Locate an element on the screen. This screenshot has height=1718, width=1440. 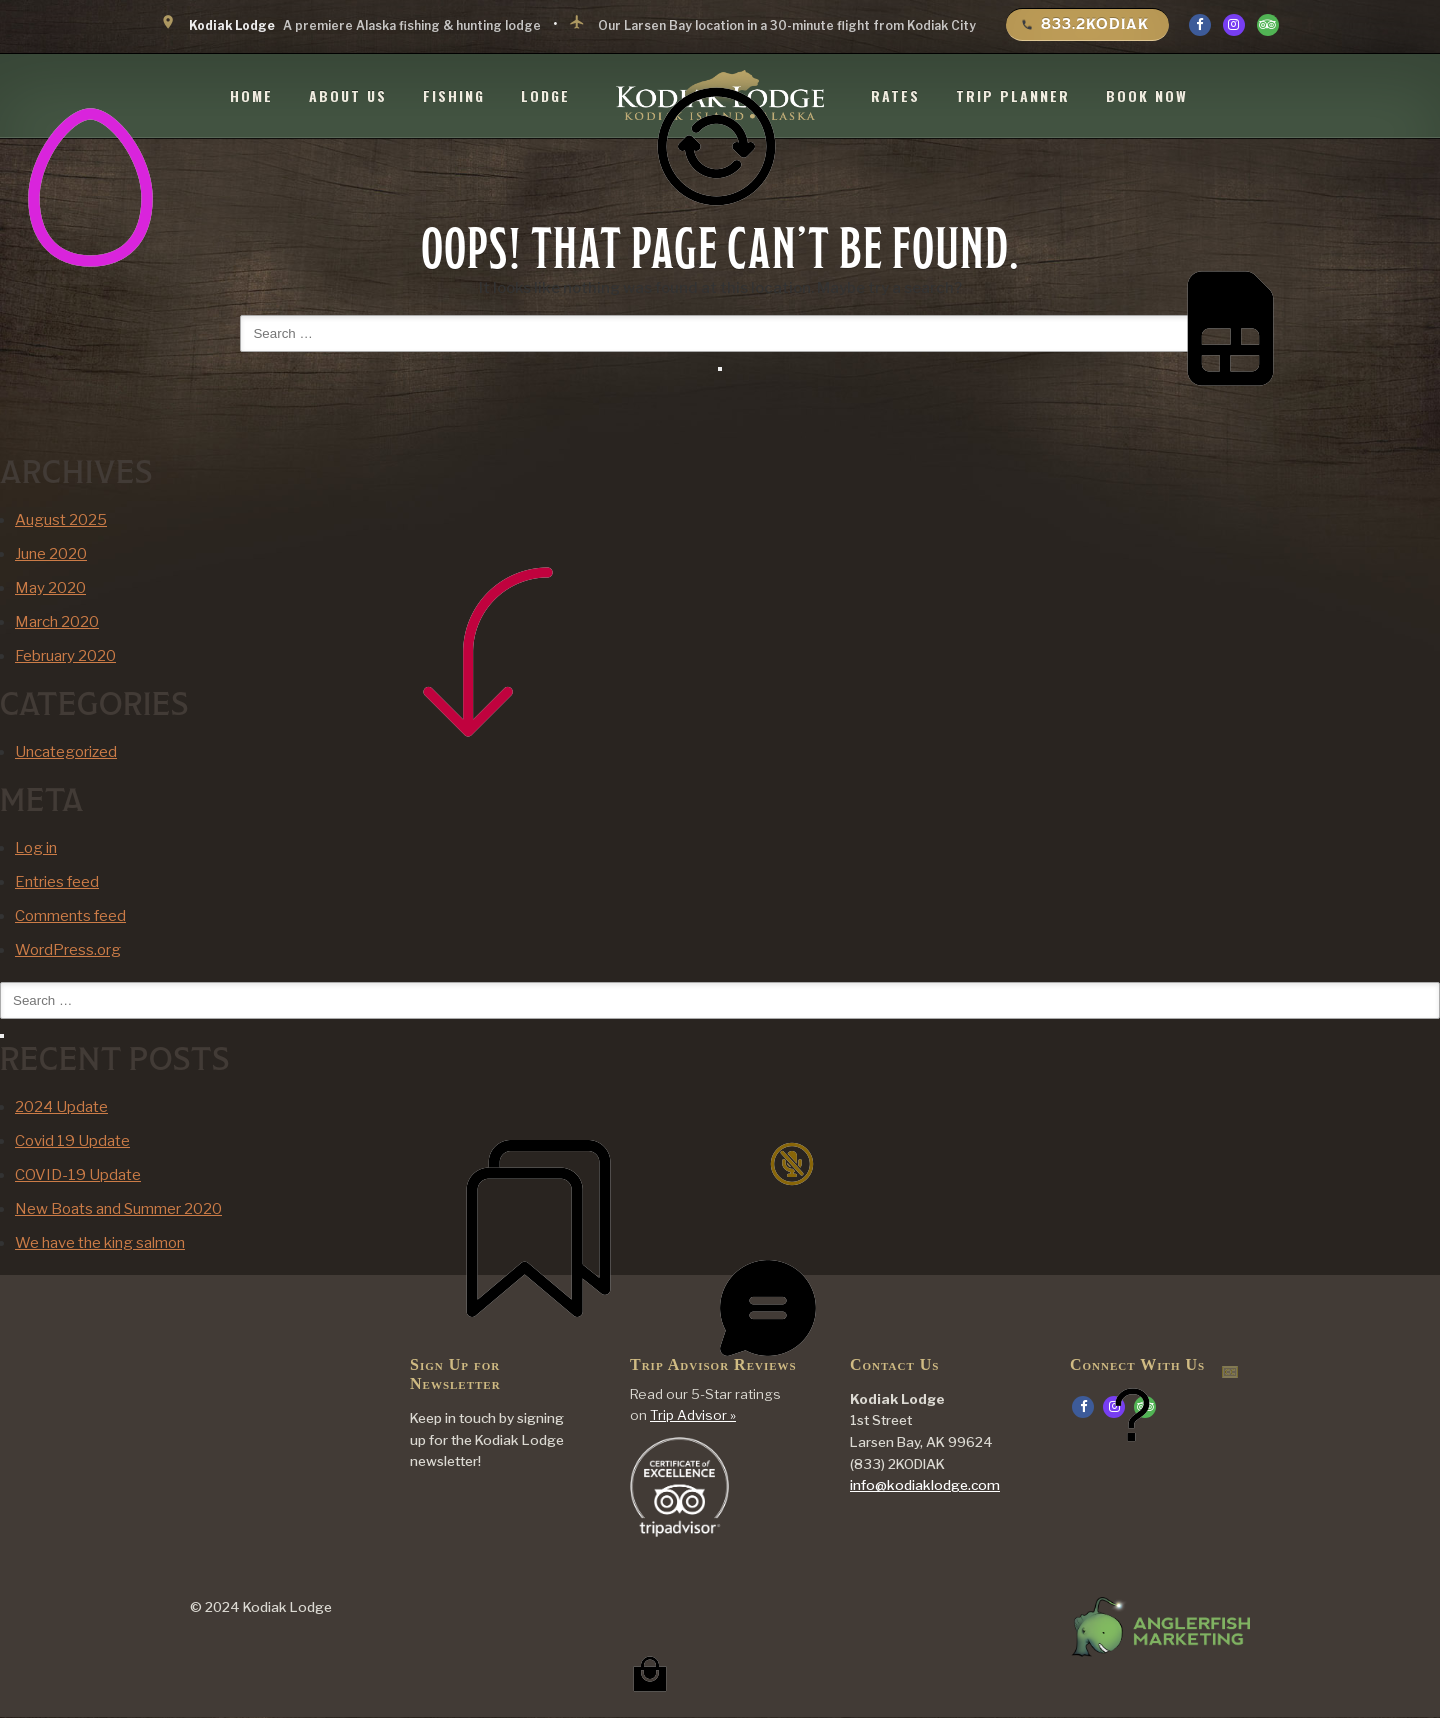
view your shopping bag is located at coordinates (650, 1674).